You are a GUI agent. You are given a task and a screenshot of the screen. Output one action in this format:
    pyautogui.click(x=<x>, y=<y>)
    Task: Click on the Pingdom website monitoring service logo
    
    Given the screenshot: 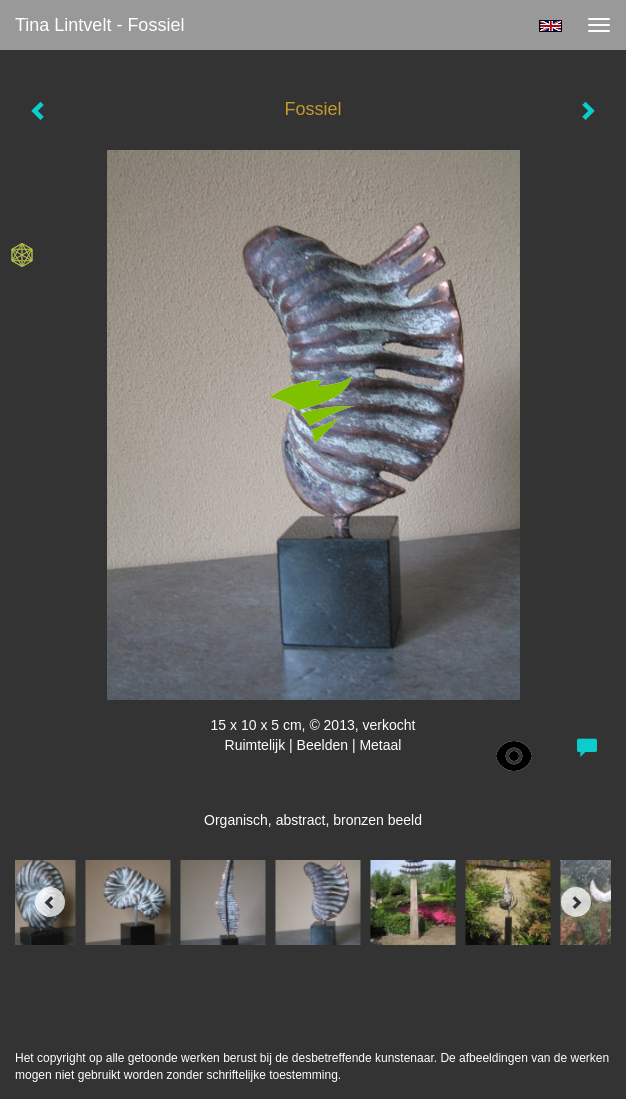 What is the action you would take?
    pyautogui.click(x=311, y=409)
    